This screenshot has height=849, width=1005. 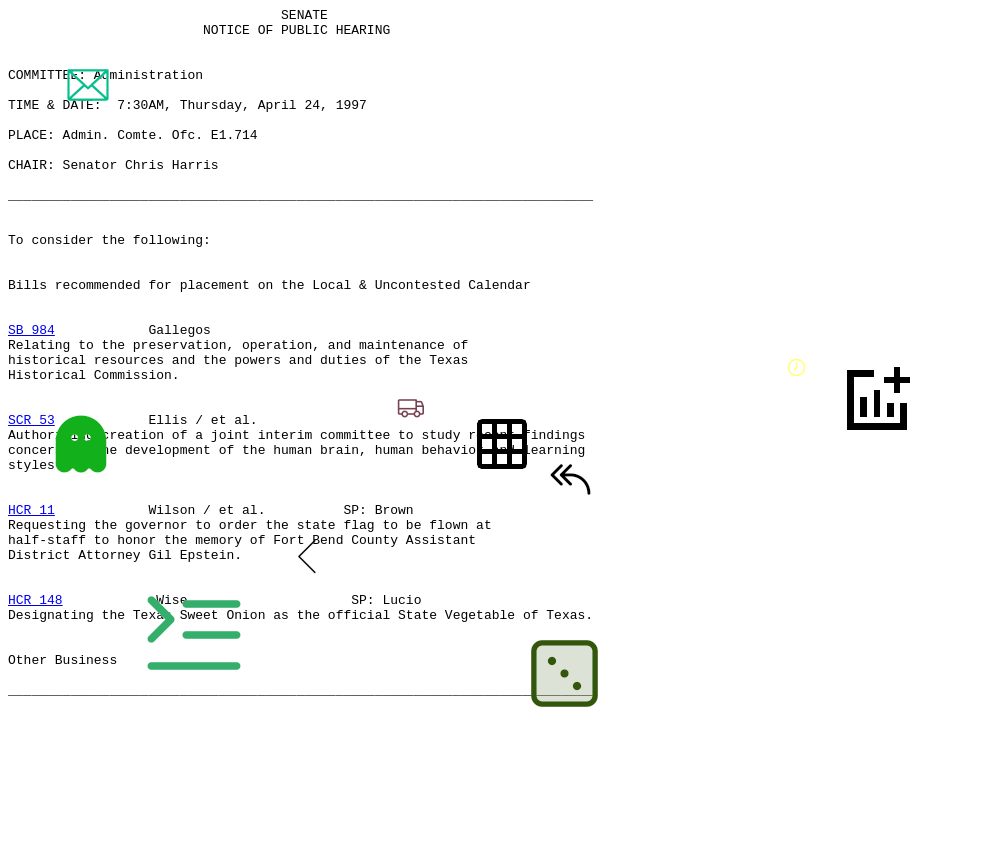 I want to click on roll dice or generate random number, so click(x=564, y=673).